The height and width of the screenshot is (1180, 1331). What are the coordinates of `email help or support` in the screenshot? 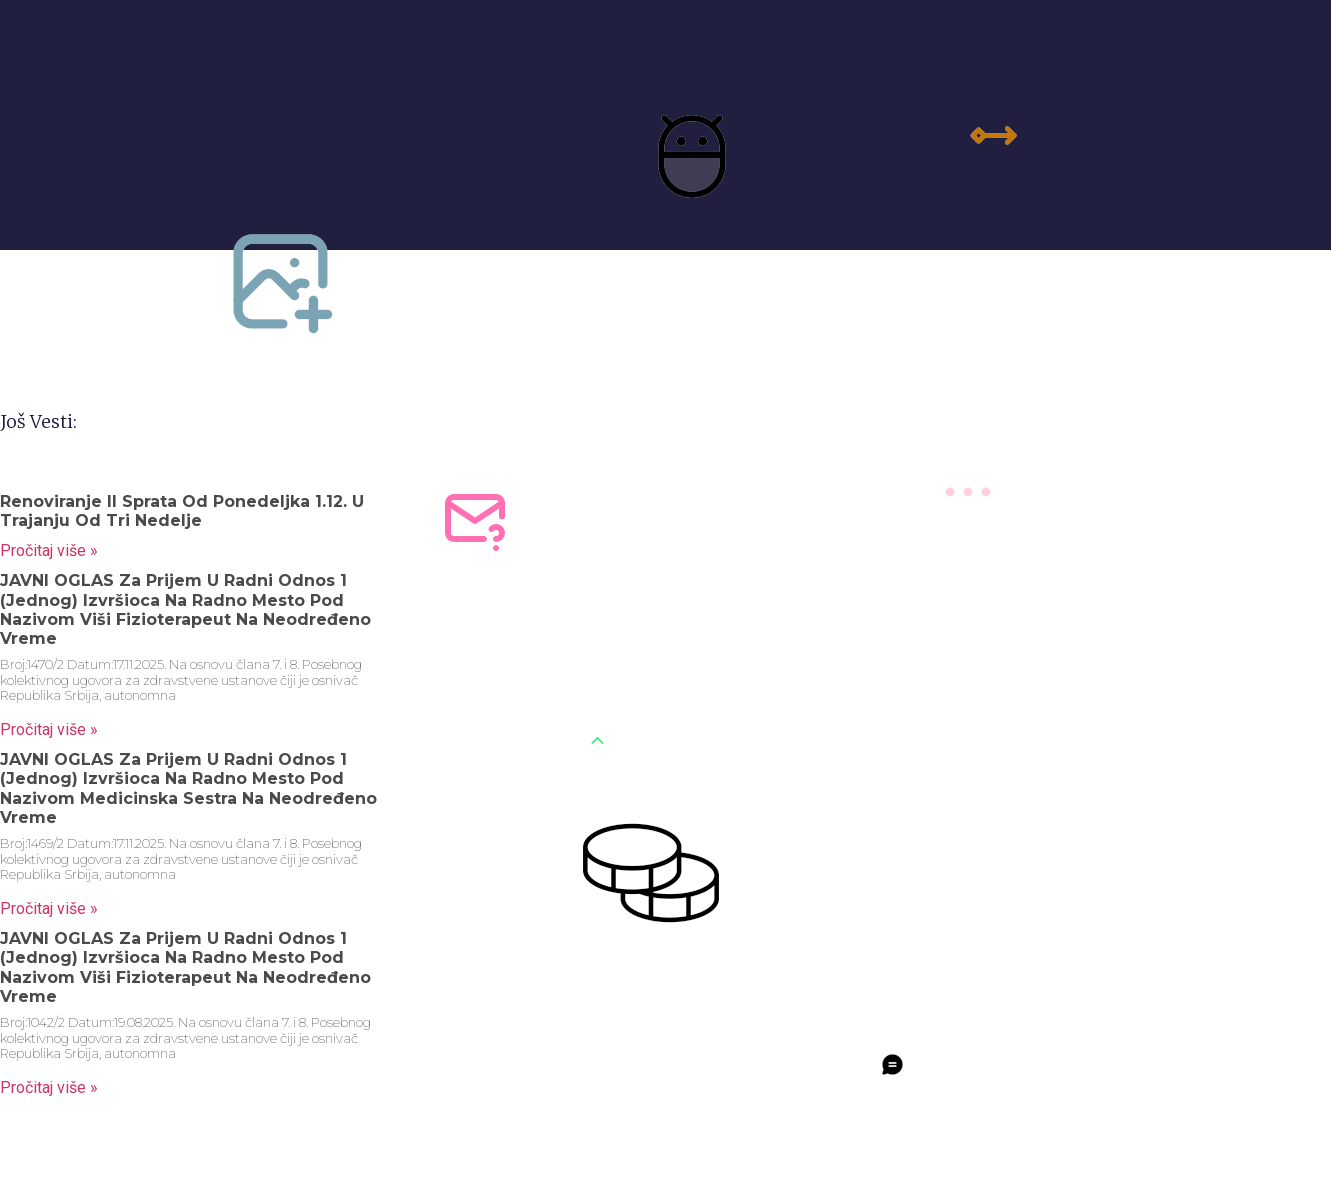 It's located at (475, 518).